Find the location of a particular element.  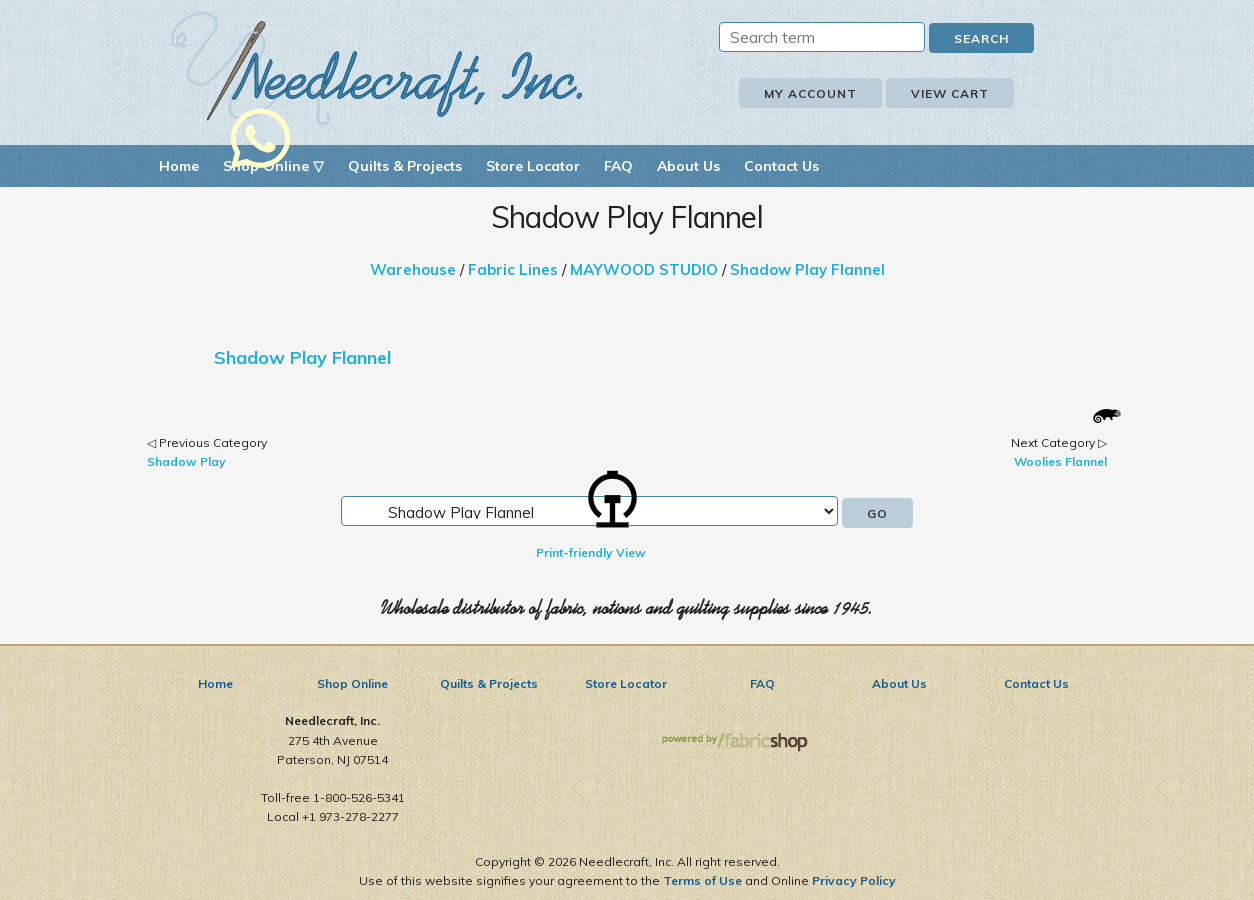

open WhatsApp messaging app is located at coordinates (260, 138).